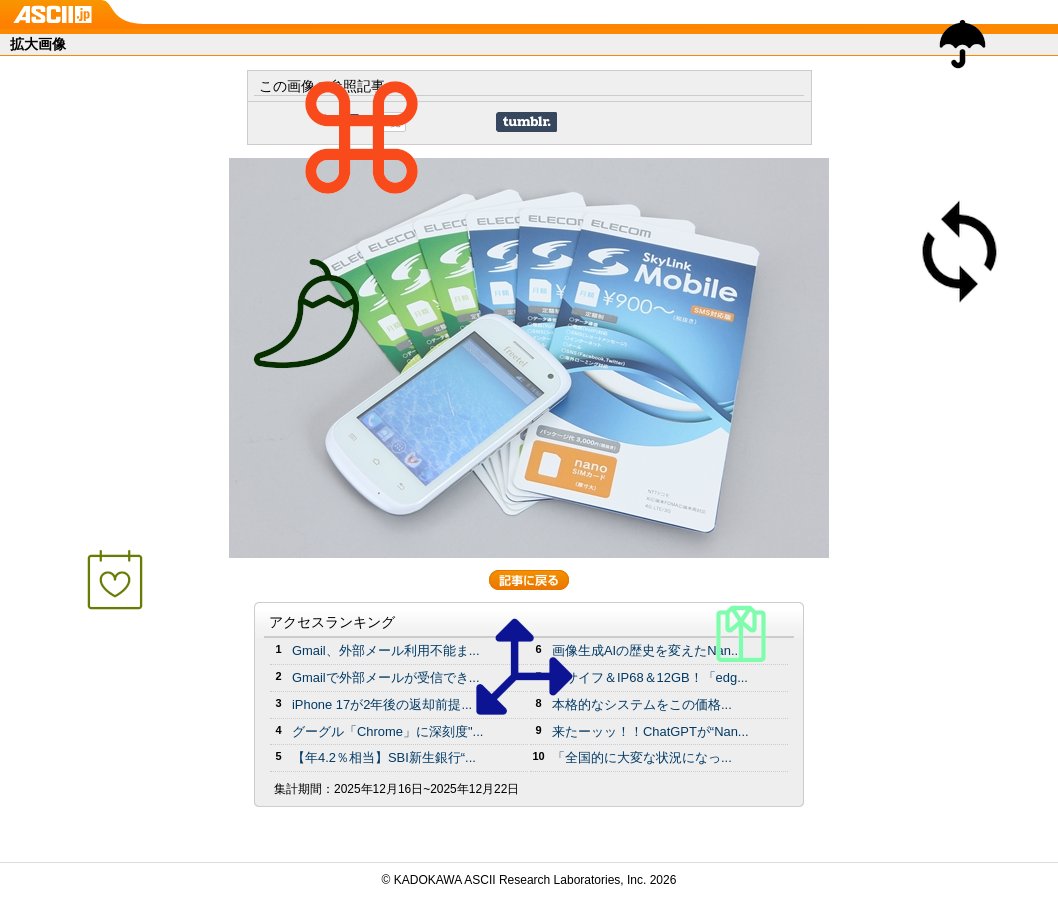  What do you see at coordinates (741, 635) in the screenshot?
I see `view clothing or apparel items` at bounding box center [741, 635].